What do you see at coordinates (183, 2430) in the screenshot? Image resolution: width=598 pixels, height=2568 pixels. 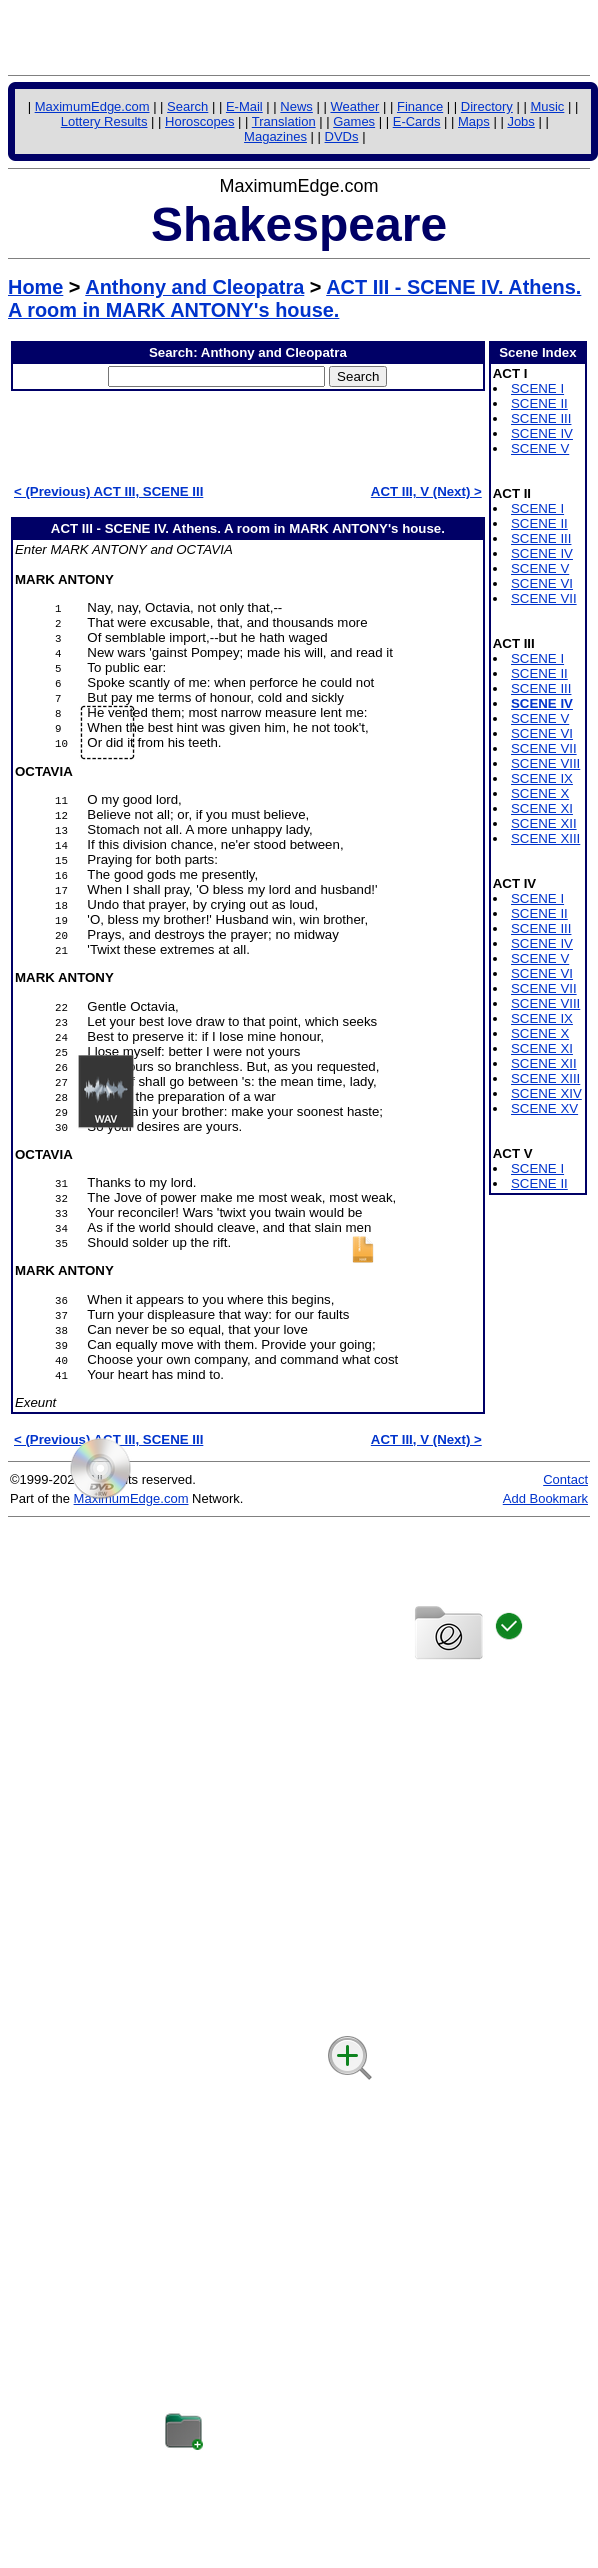 I see `create a new folder` at bounding box center [183, 2430].